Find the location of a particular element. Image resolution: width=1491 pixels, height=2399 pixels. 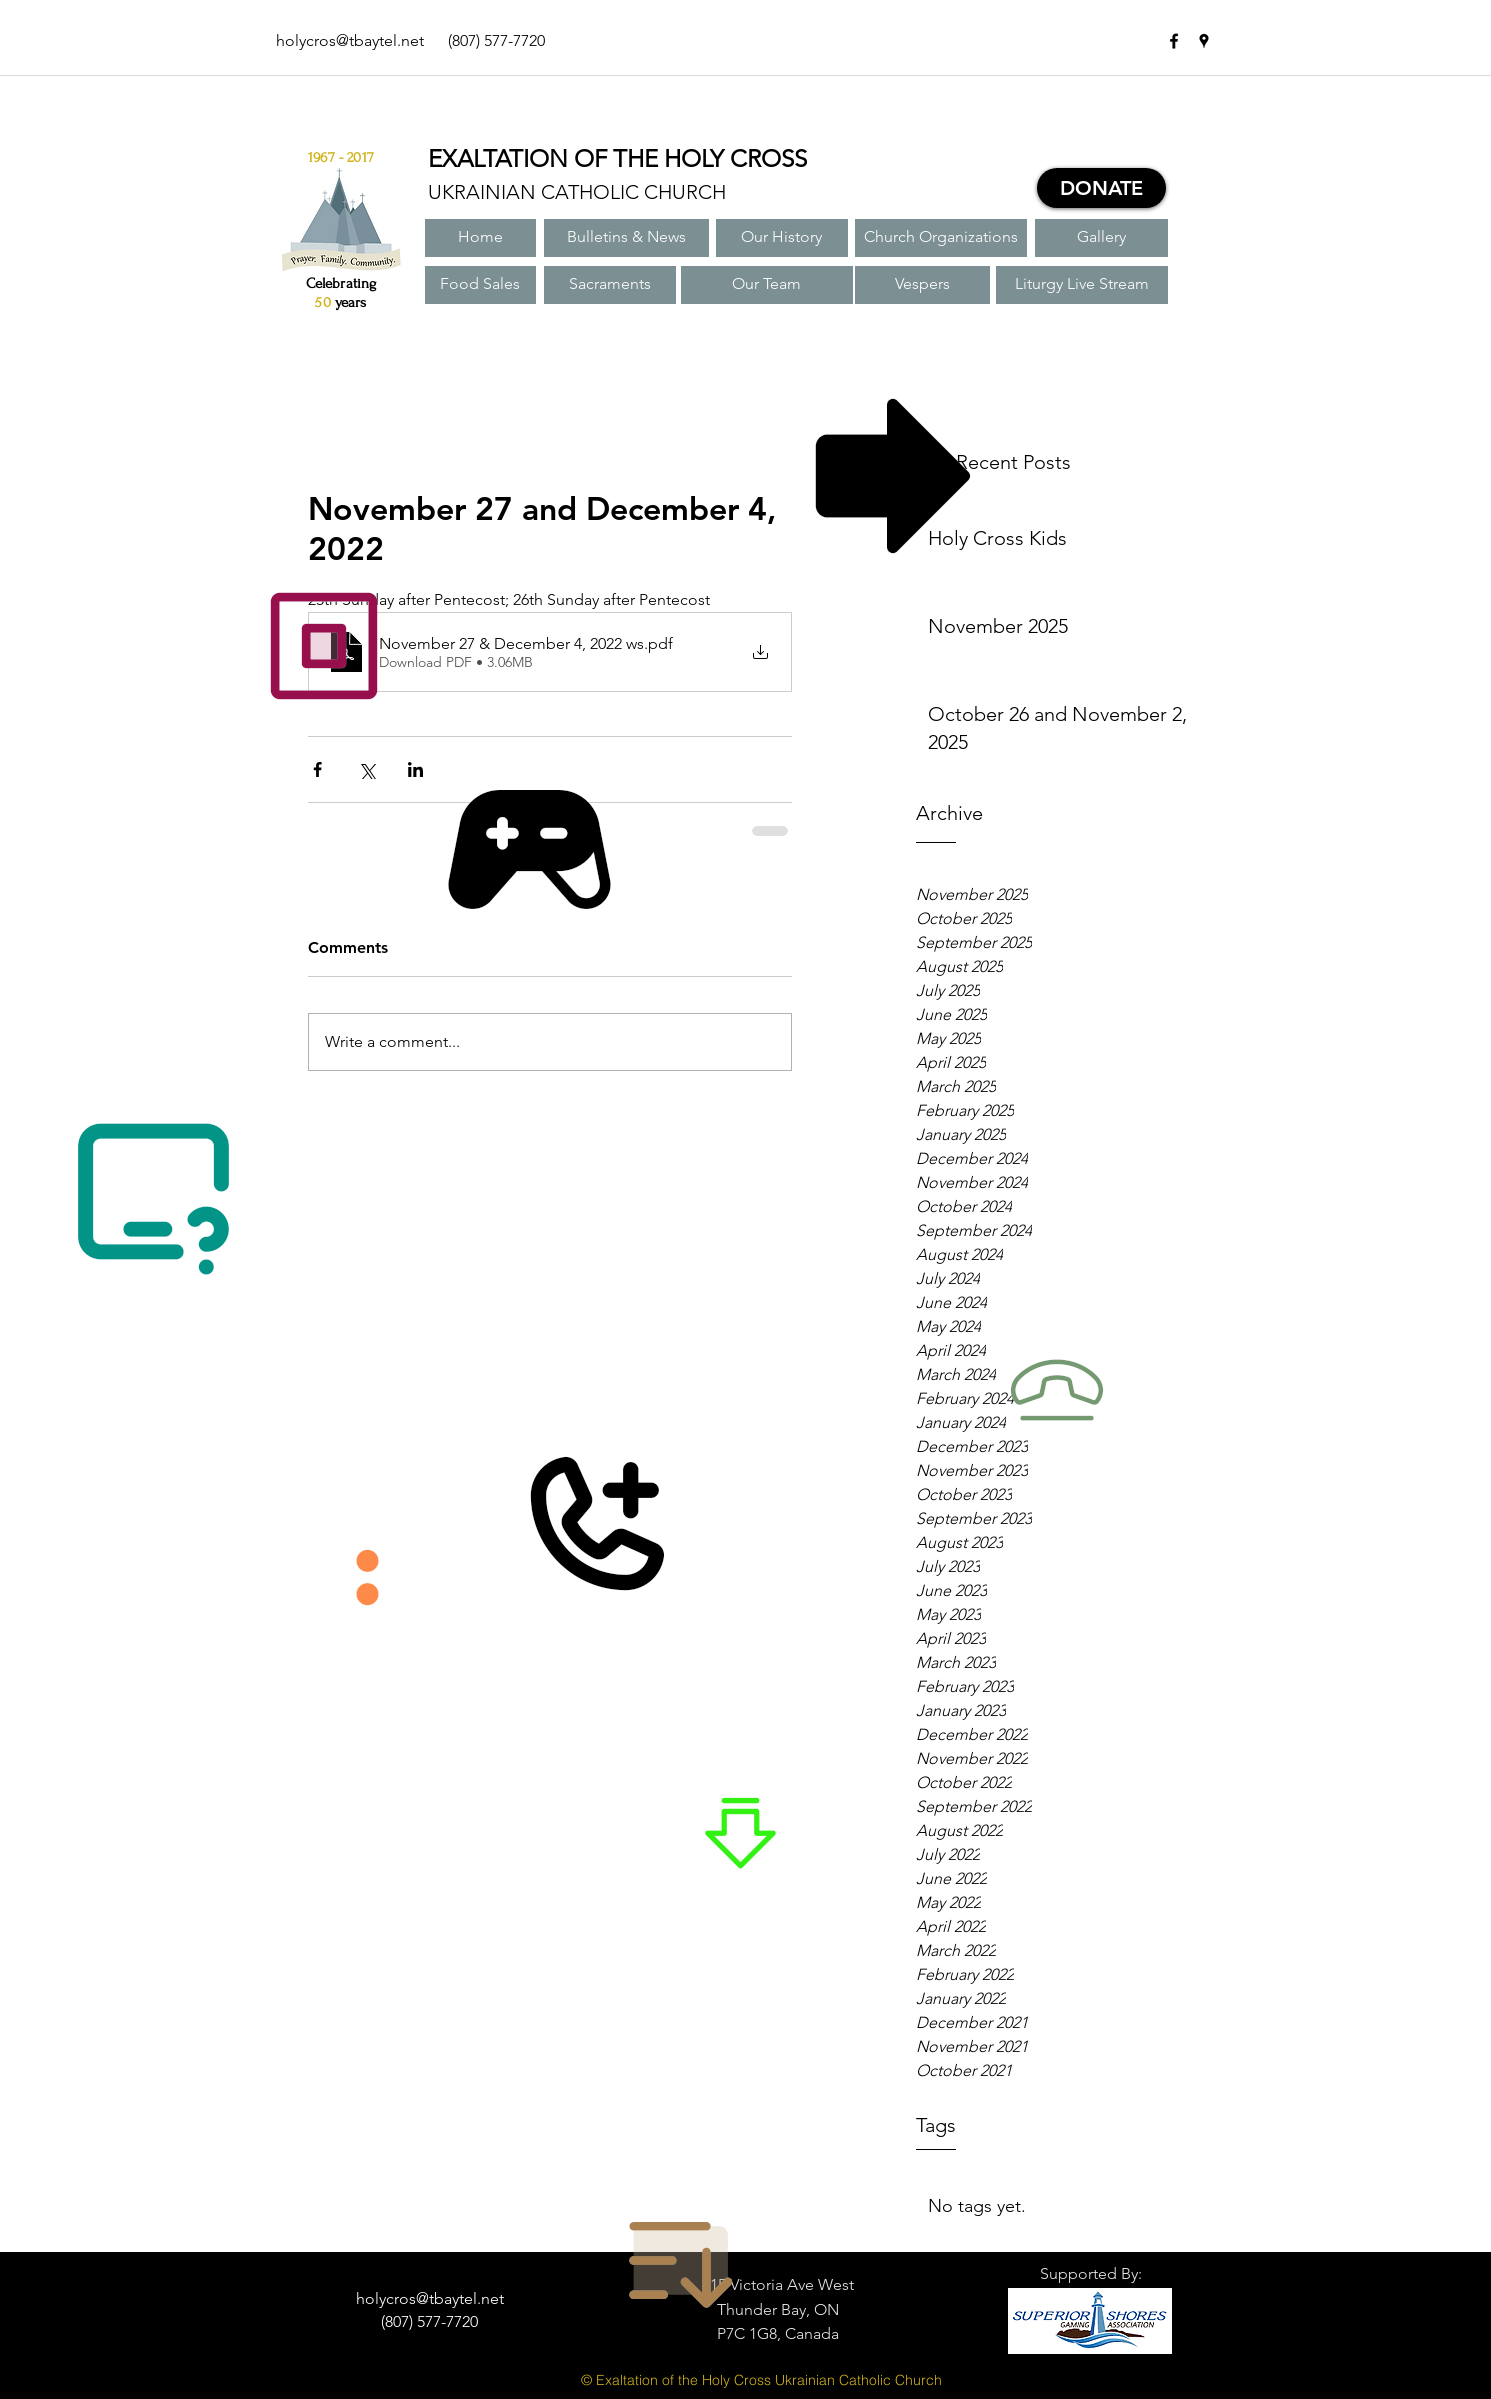

add a new contact is located at coordinates (600, 1521).